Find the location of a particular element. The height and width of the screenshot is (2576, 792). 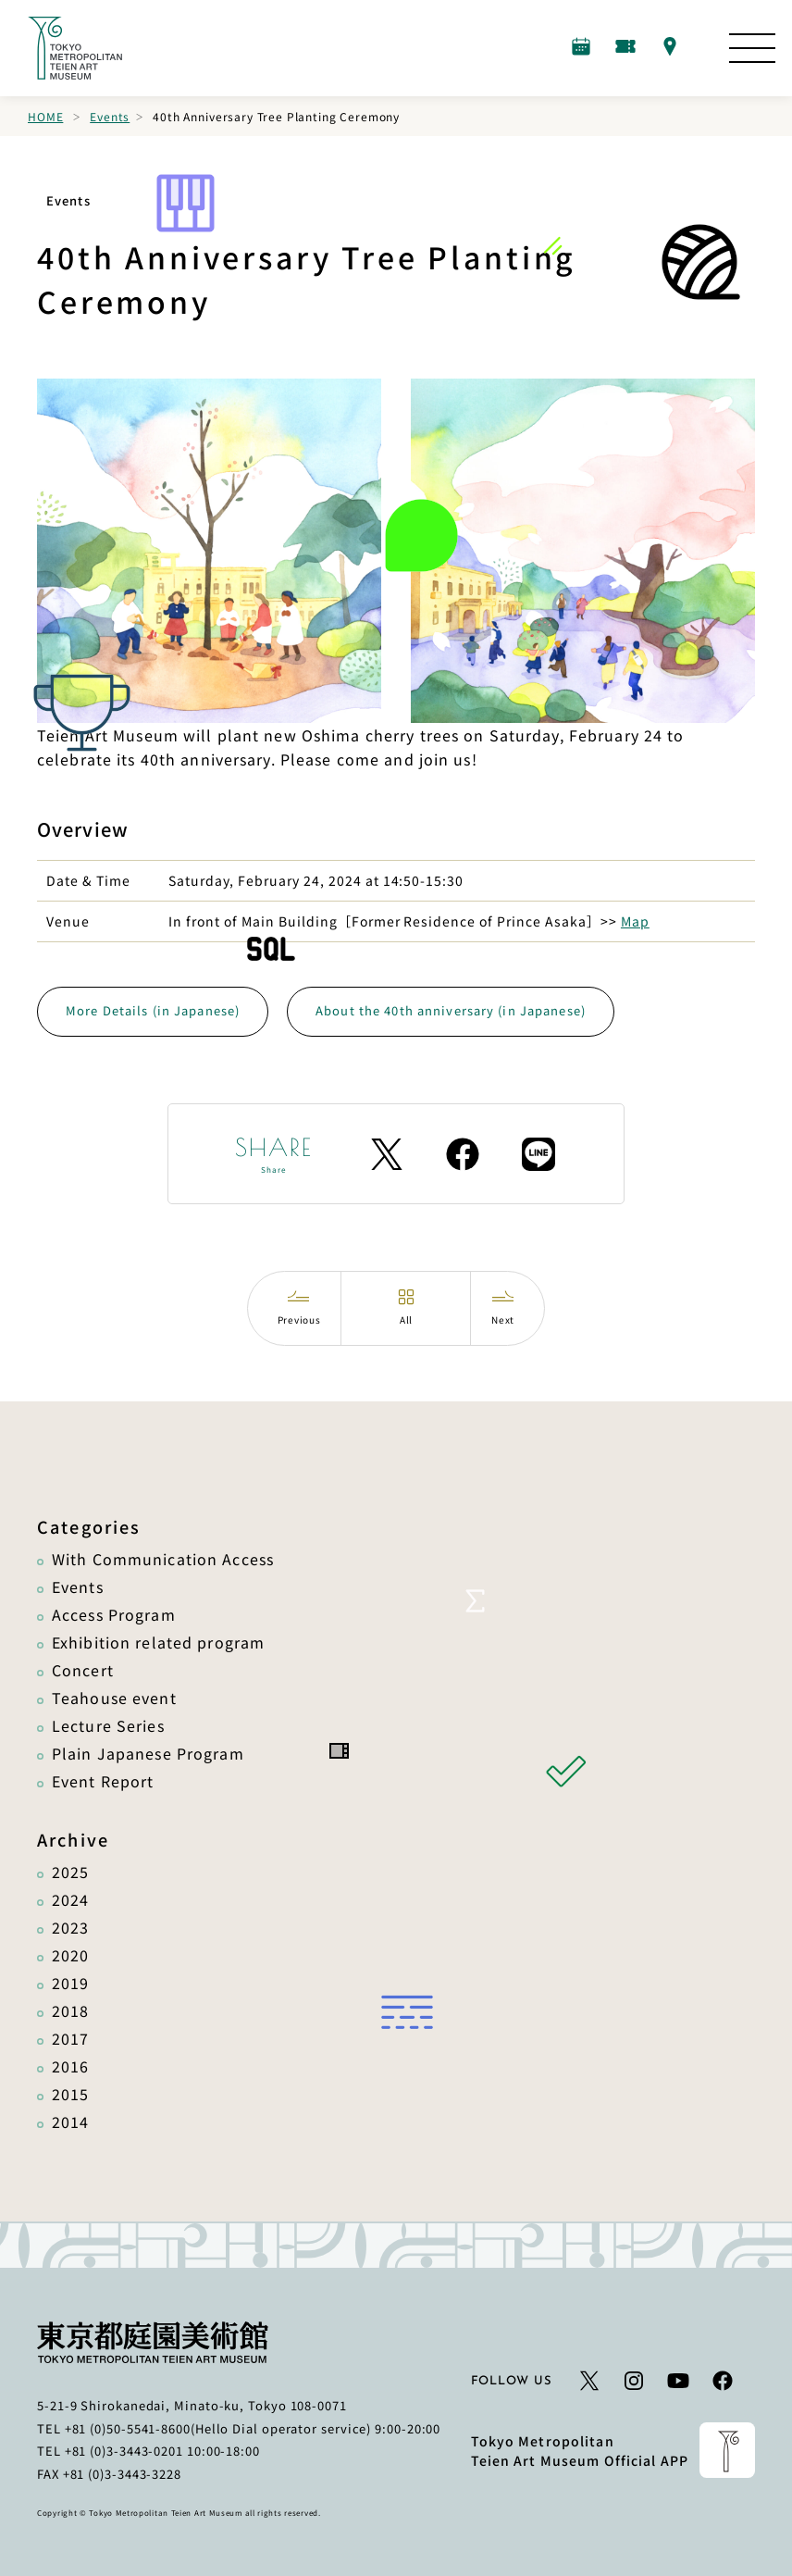

confirm or submit an action is located at coordinates (565, 1771).